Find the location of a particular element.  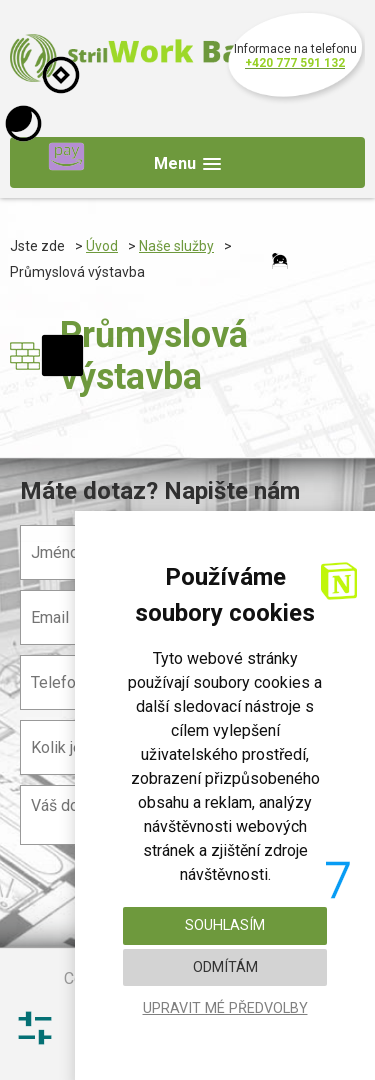

select or insert the number 7 is located at coordinates (337, 880).